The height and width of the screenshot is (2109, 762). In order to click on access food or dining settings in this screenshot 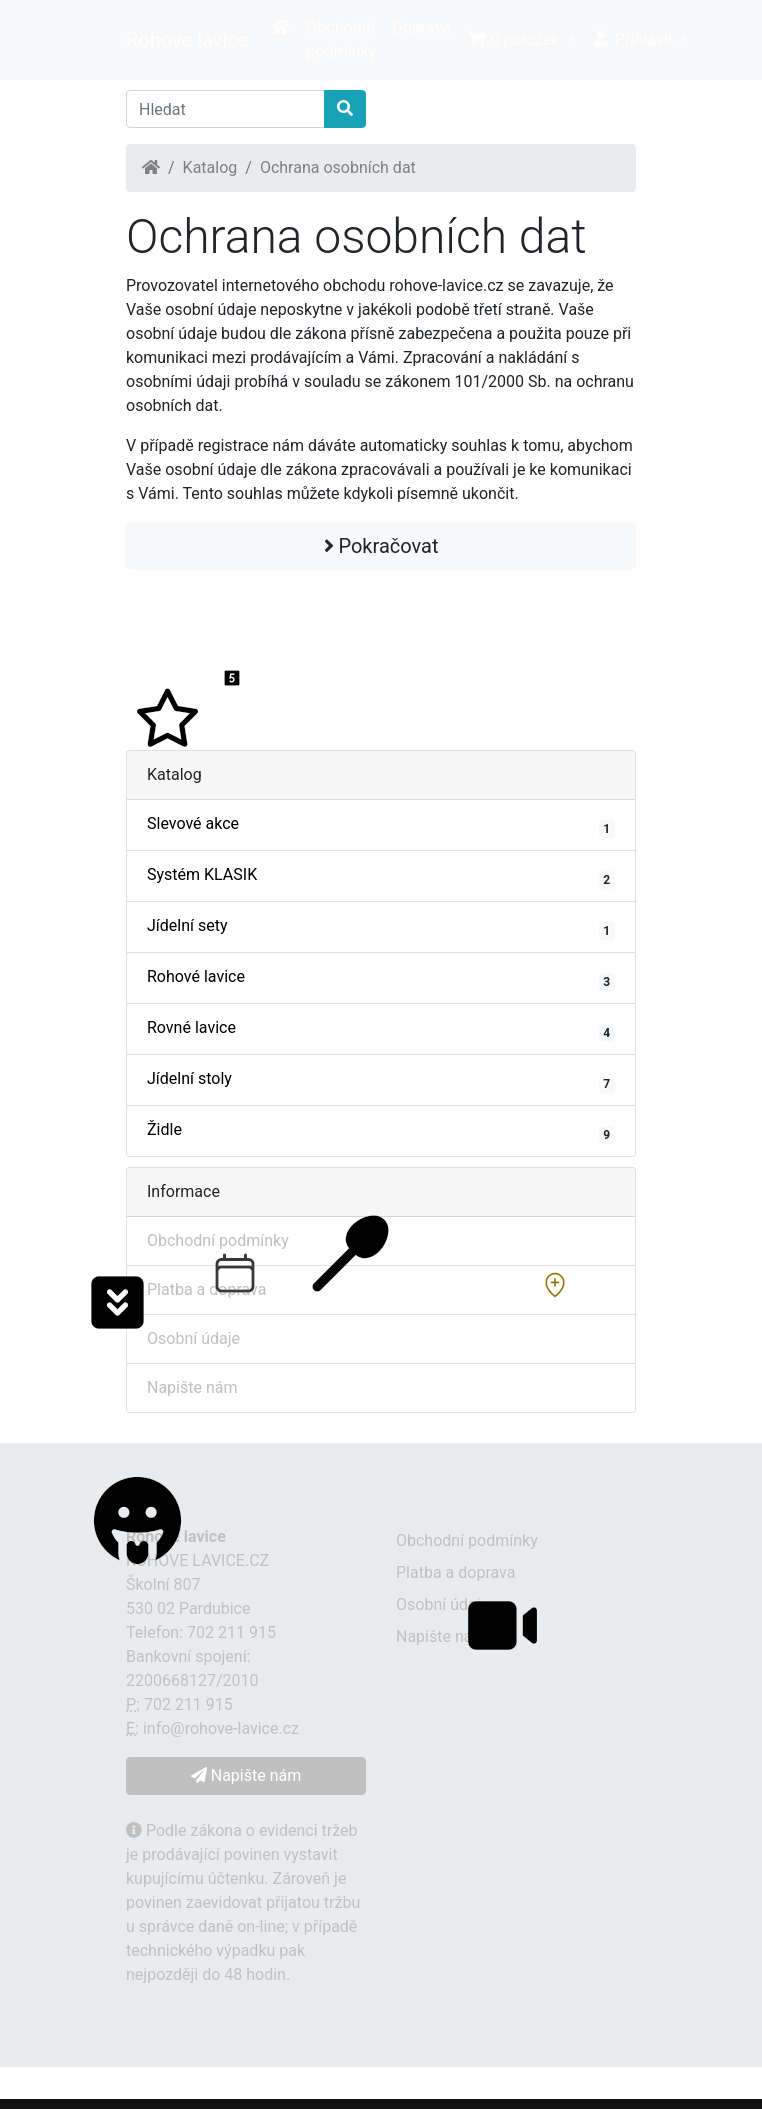, I will do `click(350, 1253)`.